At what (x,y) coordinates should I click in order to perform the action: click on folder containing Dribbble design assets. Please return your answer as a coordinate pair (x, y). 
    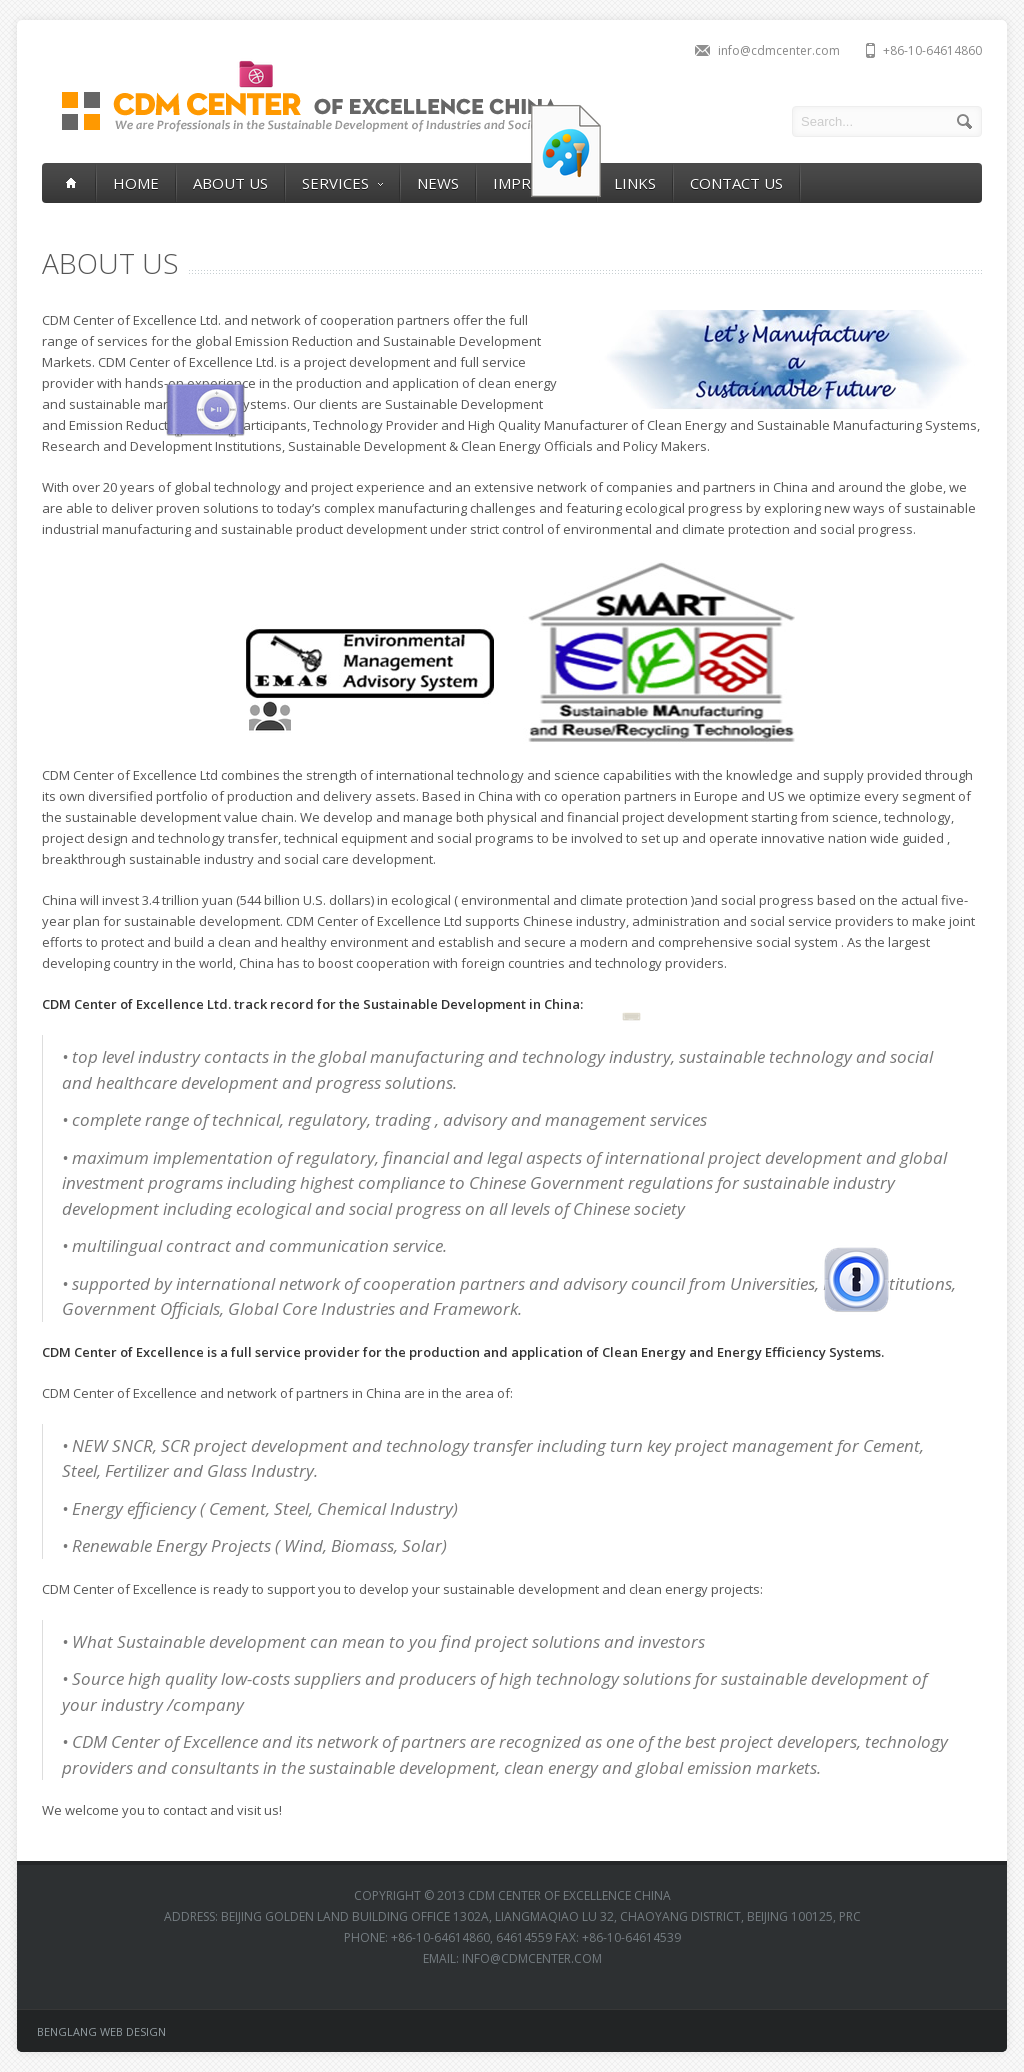
    Looking at the image, I should click on (256, 75).